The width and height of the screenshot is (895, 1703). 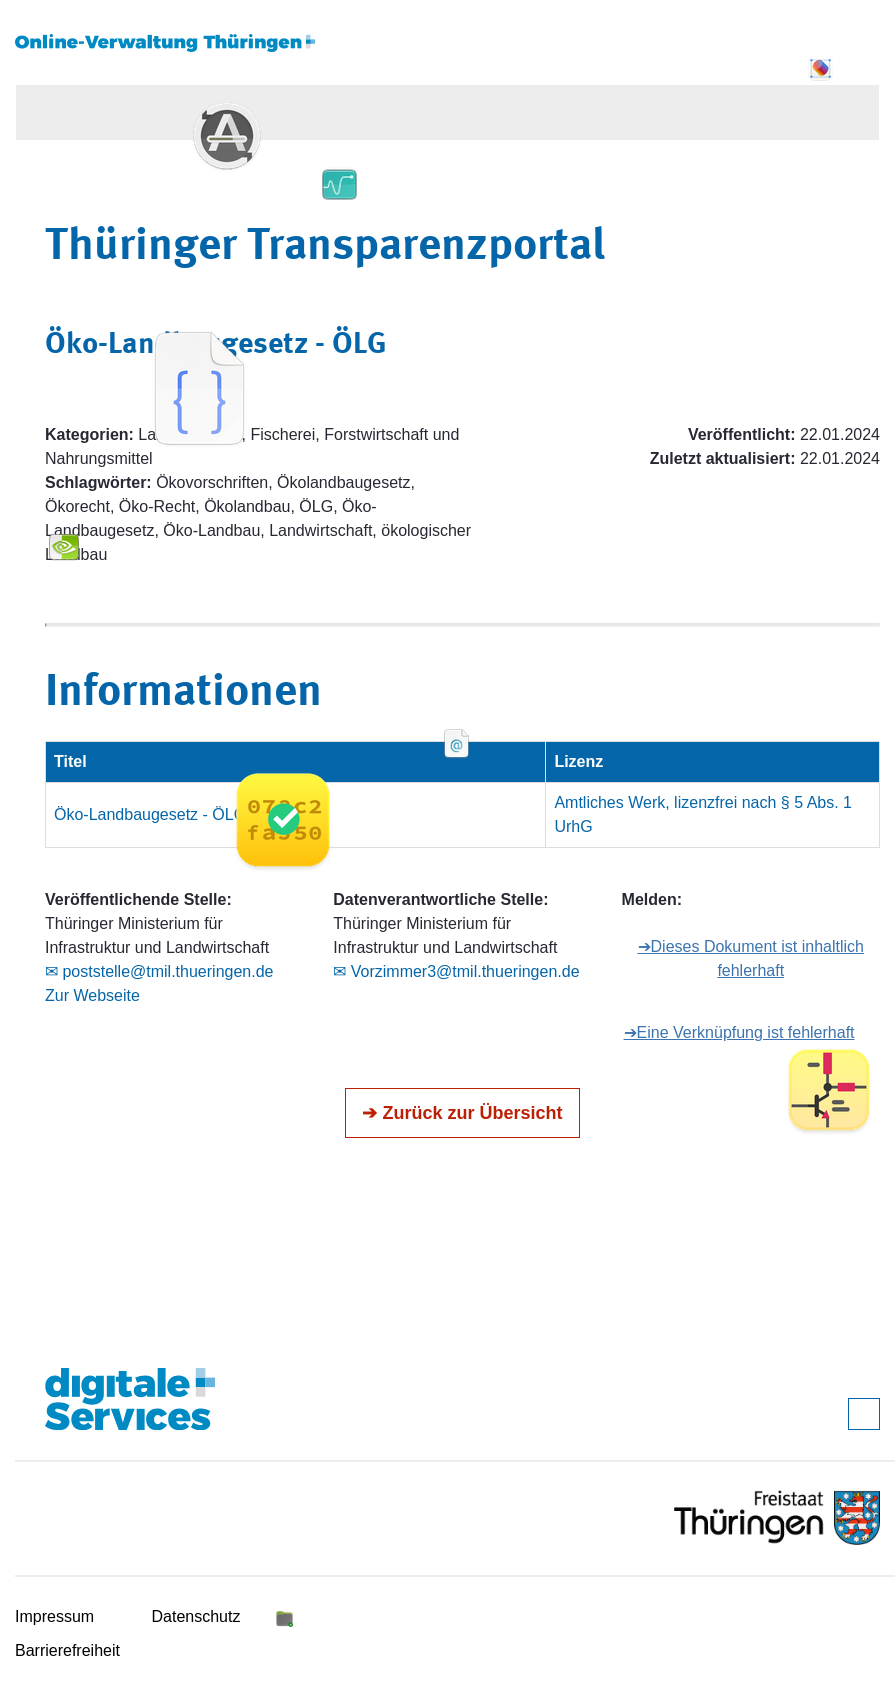 What do you see at coordinates (227, 136) in the screenshot?
I see `check for available software updates` at bounding box center [227, 136].